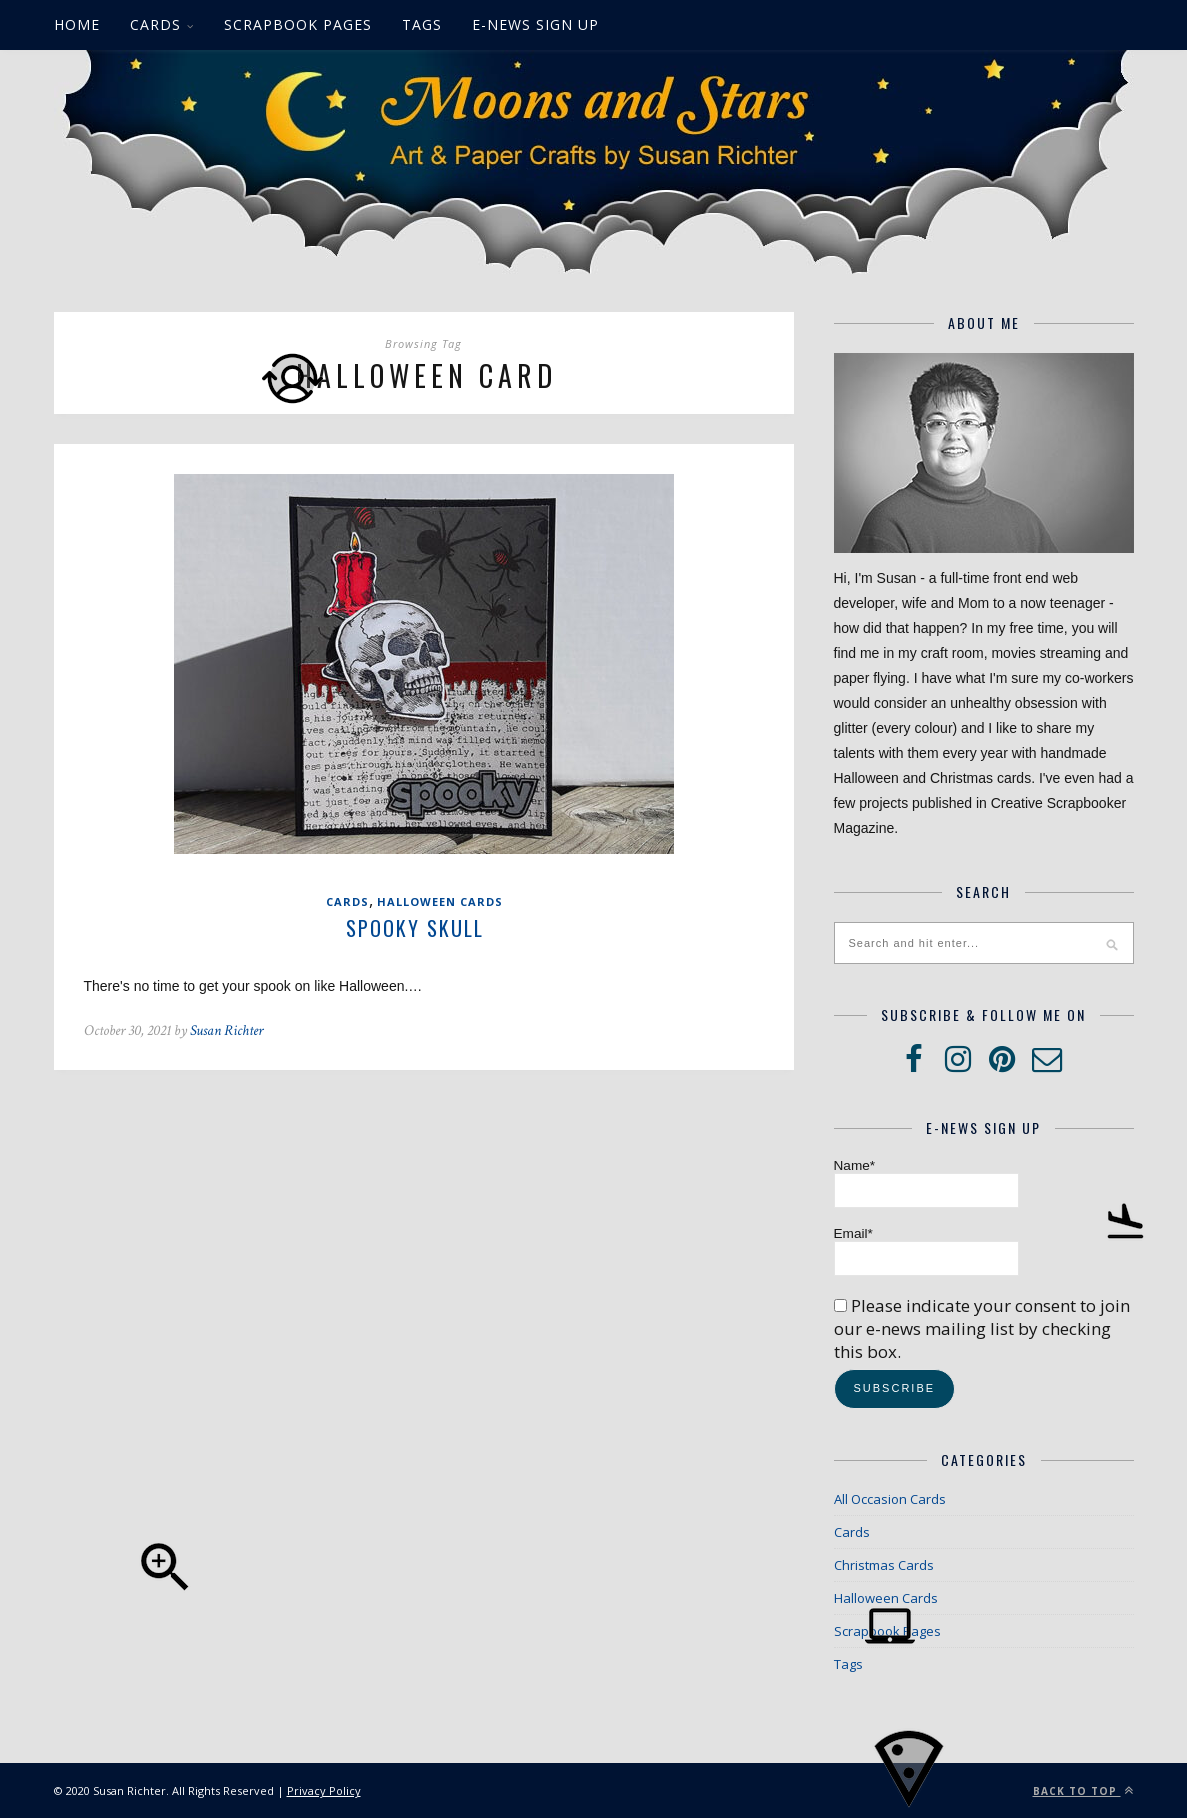 The image size is (1187, 1818). I want to click on switch between user accounts, so click(292, 378).